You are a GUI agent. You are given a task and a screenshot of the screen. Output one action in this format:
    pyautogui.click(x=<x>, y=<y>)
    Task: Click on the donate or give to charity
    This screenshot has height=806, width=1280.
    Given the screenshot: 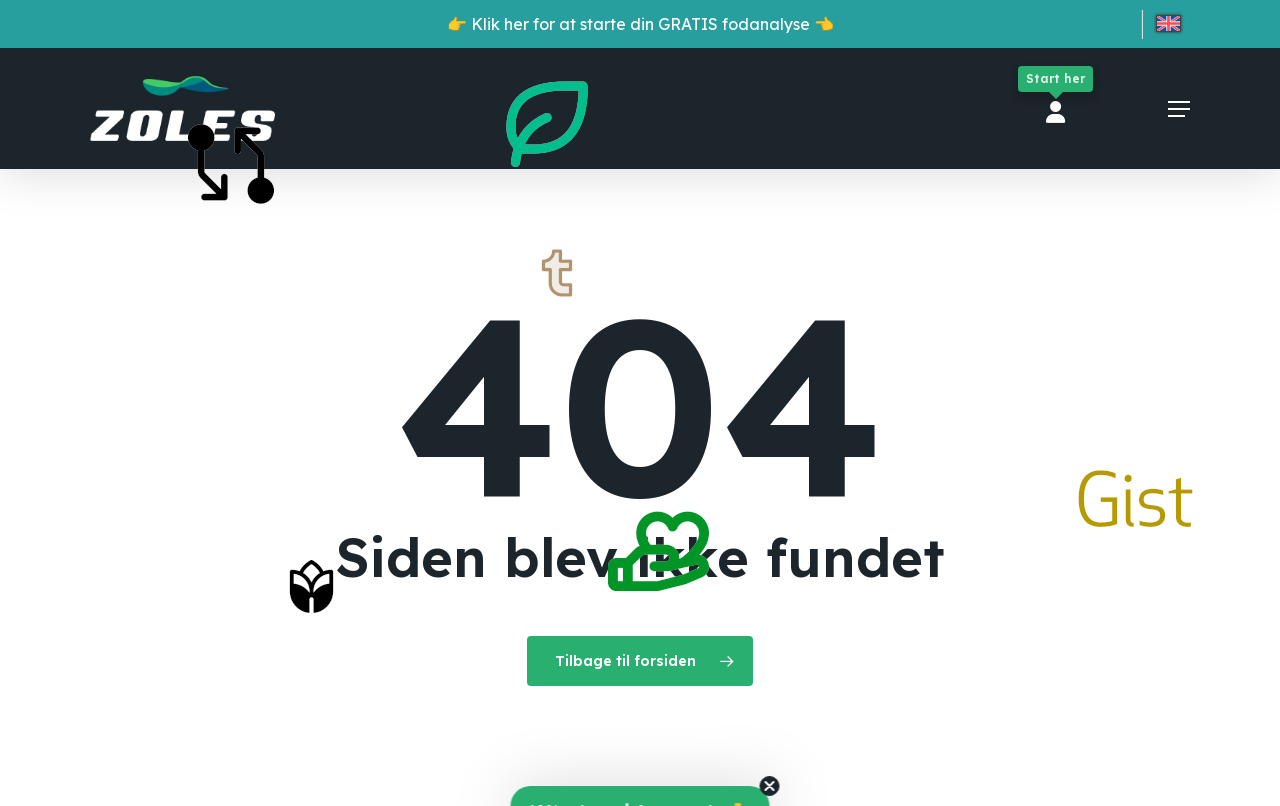 What is the action you would take?
    pyautogui.click(x=661, y=553)
    